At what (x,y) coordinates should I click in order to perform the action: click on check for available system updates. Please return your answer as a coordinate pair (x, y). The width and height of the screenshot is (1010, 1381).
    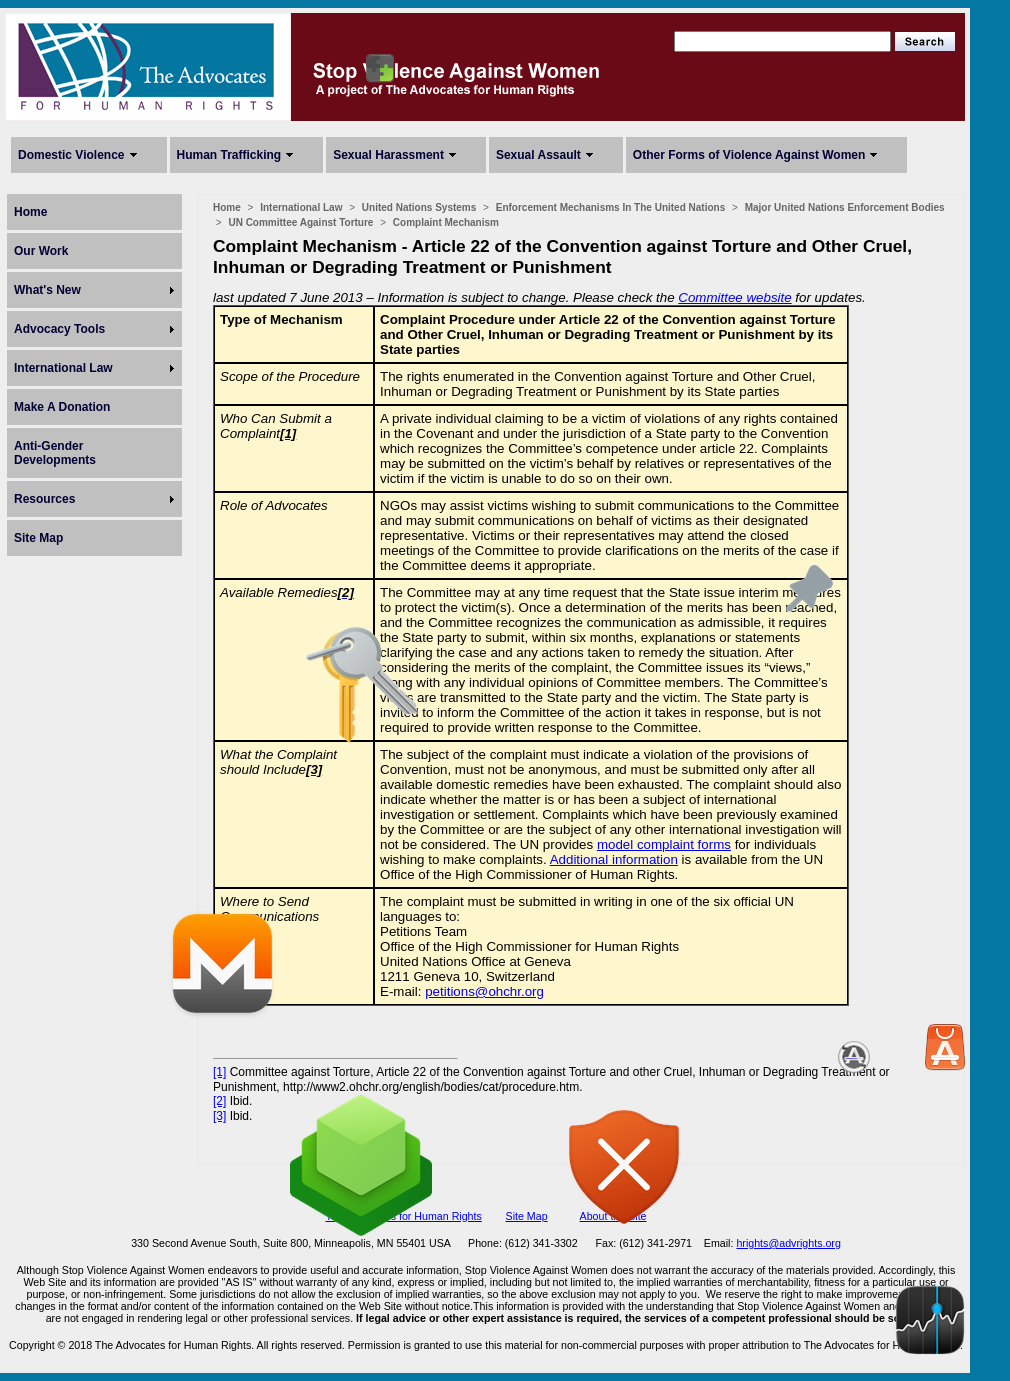
    Looking at the image, I should click on (854, 1057).